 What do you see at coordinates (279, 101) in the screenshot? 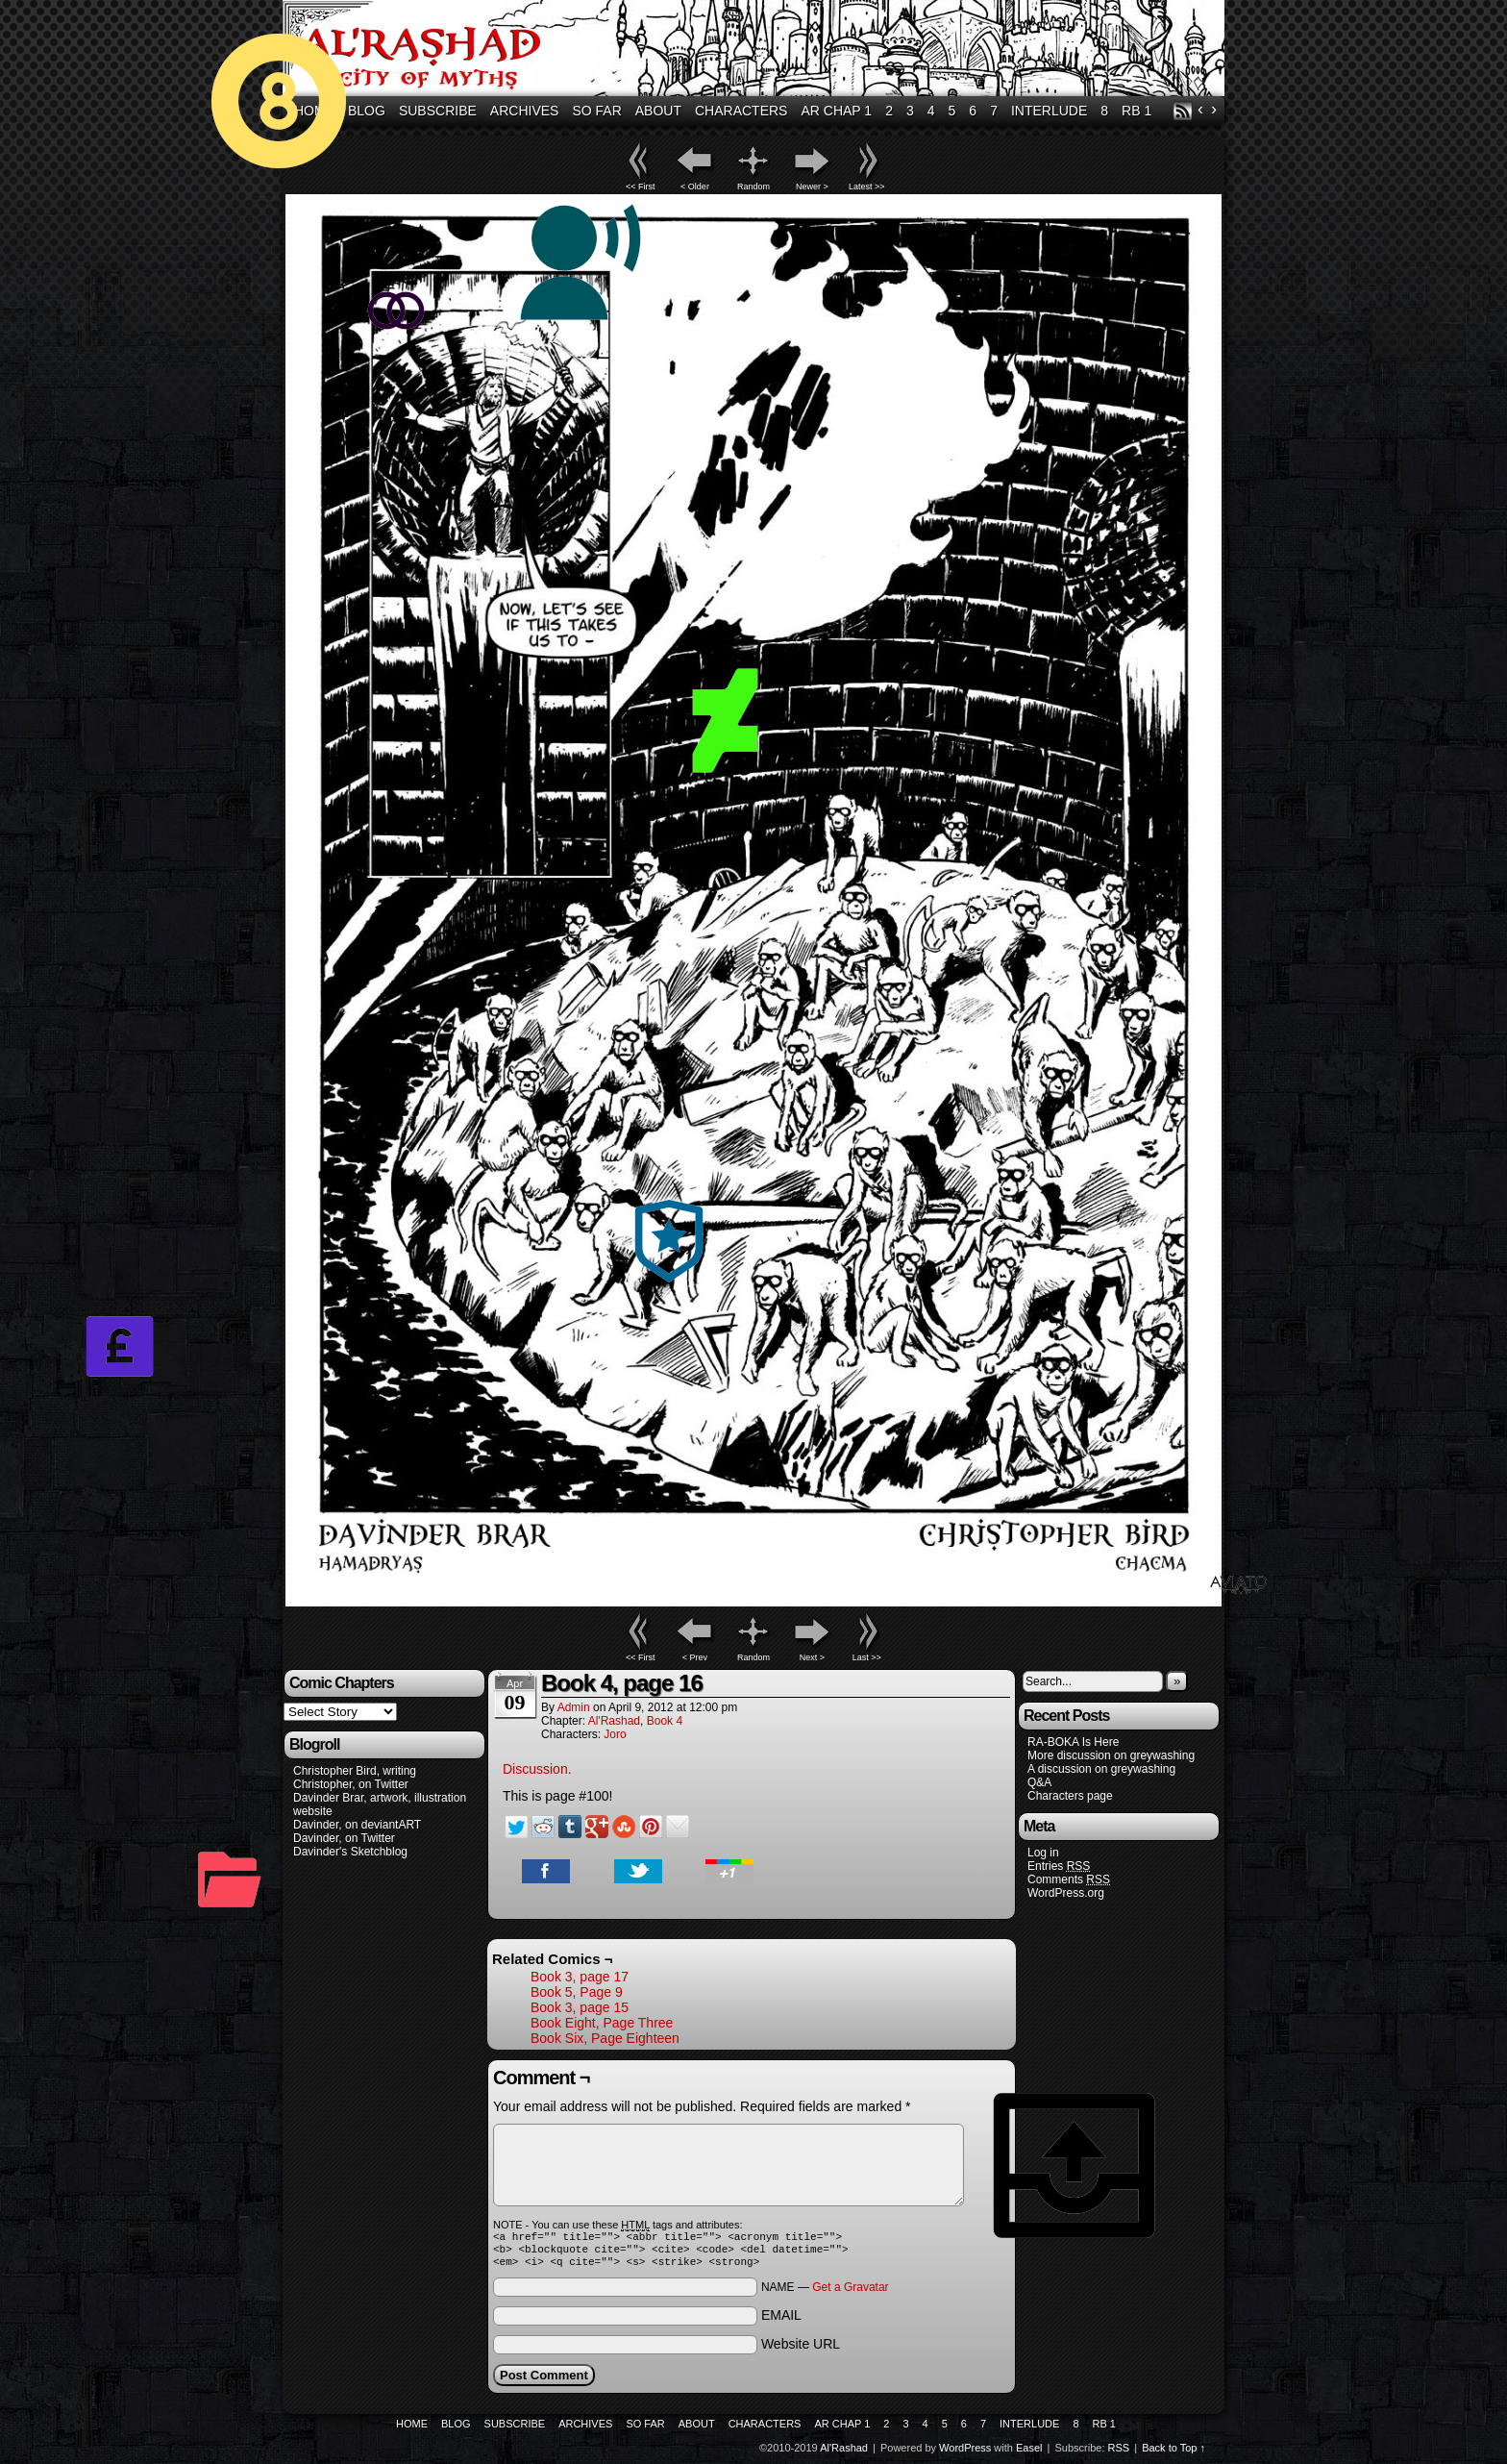
I see `access billiards or pool game` at bounding box center [279, 101].